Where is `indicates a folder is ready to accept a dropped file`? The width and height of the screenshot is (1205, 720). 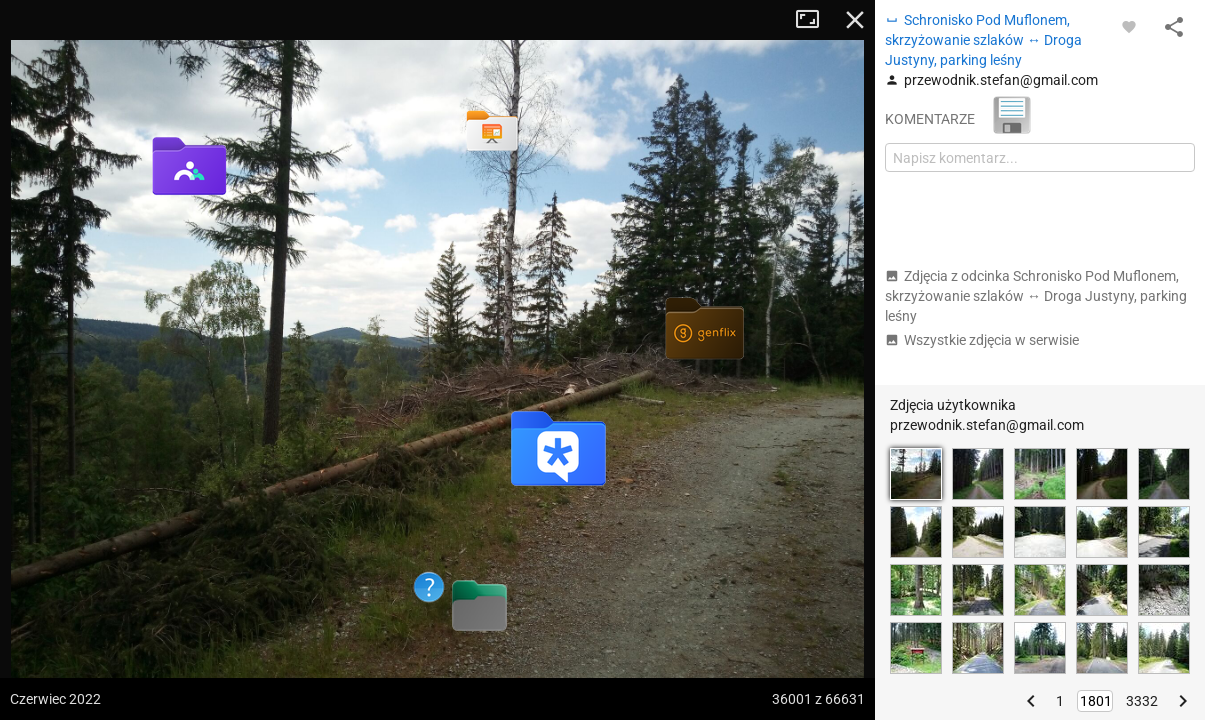 indicates a folder is ready to accept a dropped file is located at coordinates (479, 605).